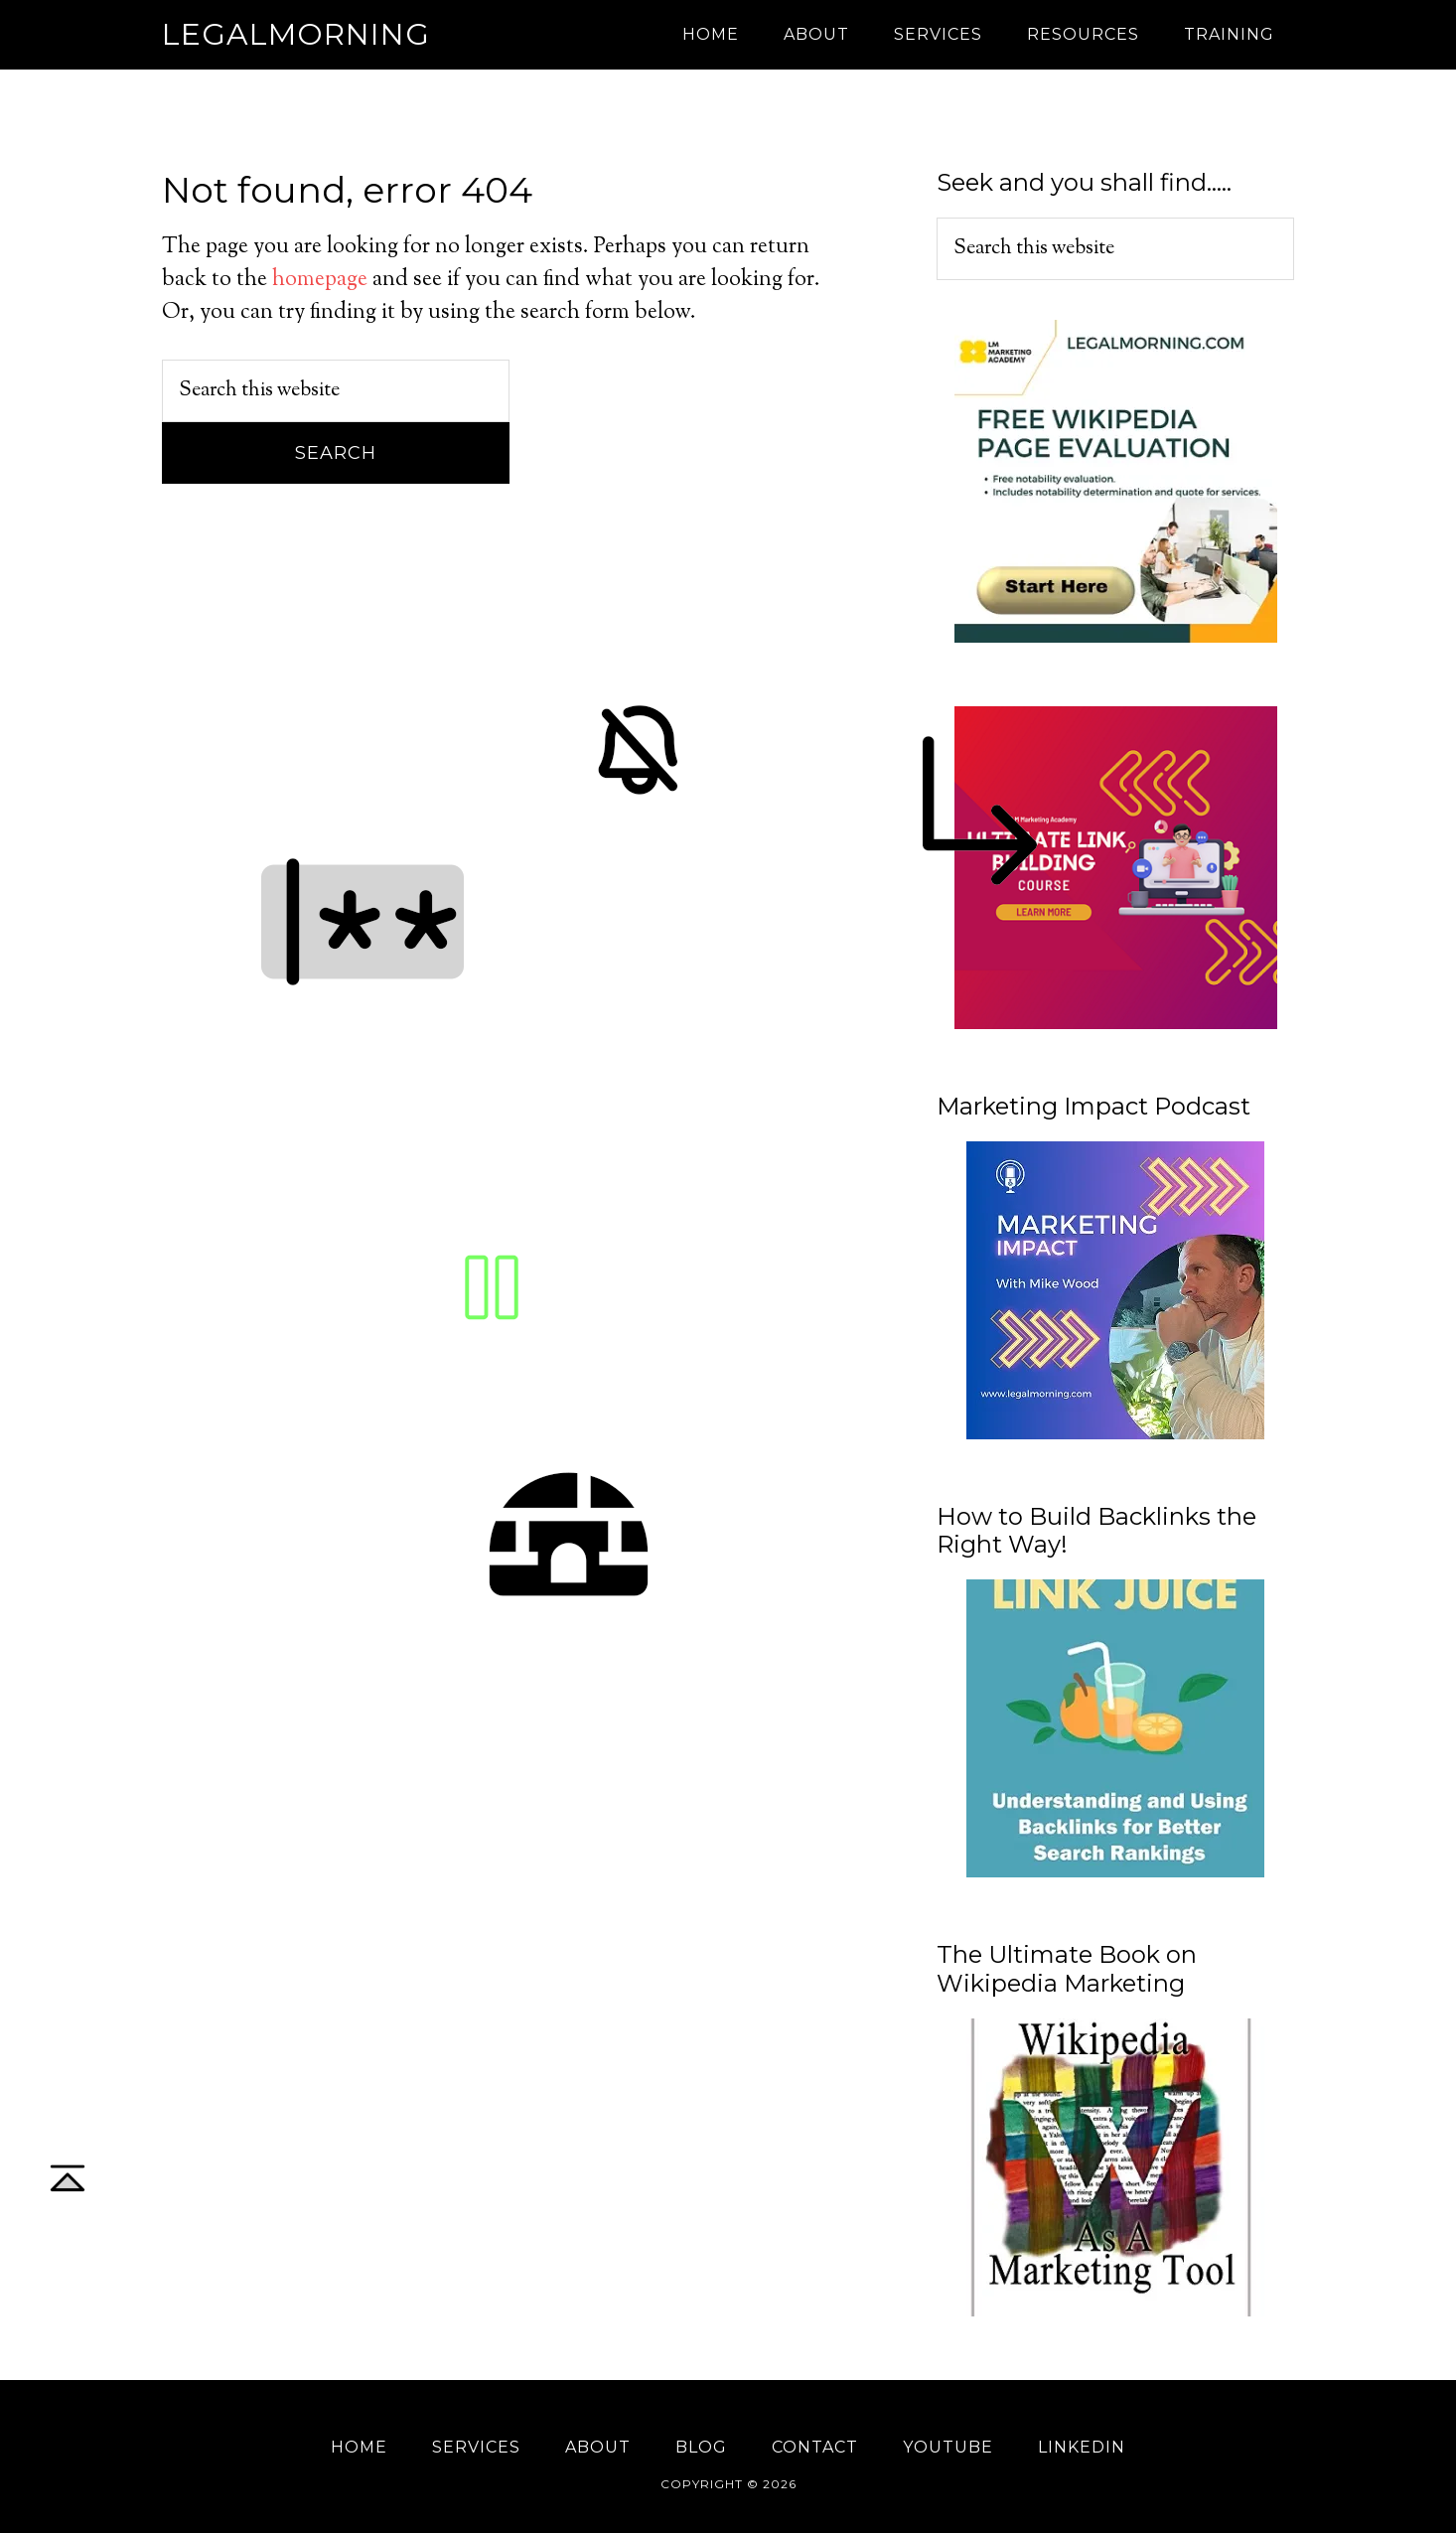 This screenshot has width=1456, height=2533. What do you see at coordinates (968, 811) in the screenshot?
I see `move item down and to the right` at bounding box center [968, 811].